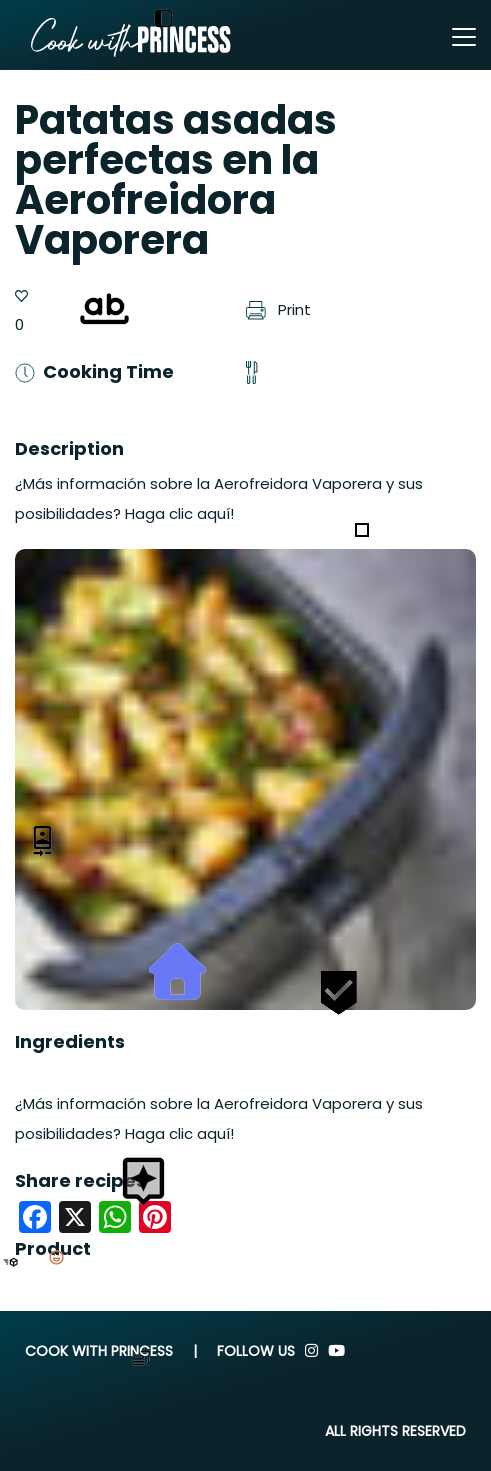 This screenshot has height=1471, width=491. What do you see at coordinates (362, 530) in the screenshot?
I see `stop media playback` at bounding box center [362, 530].